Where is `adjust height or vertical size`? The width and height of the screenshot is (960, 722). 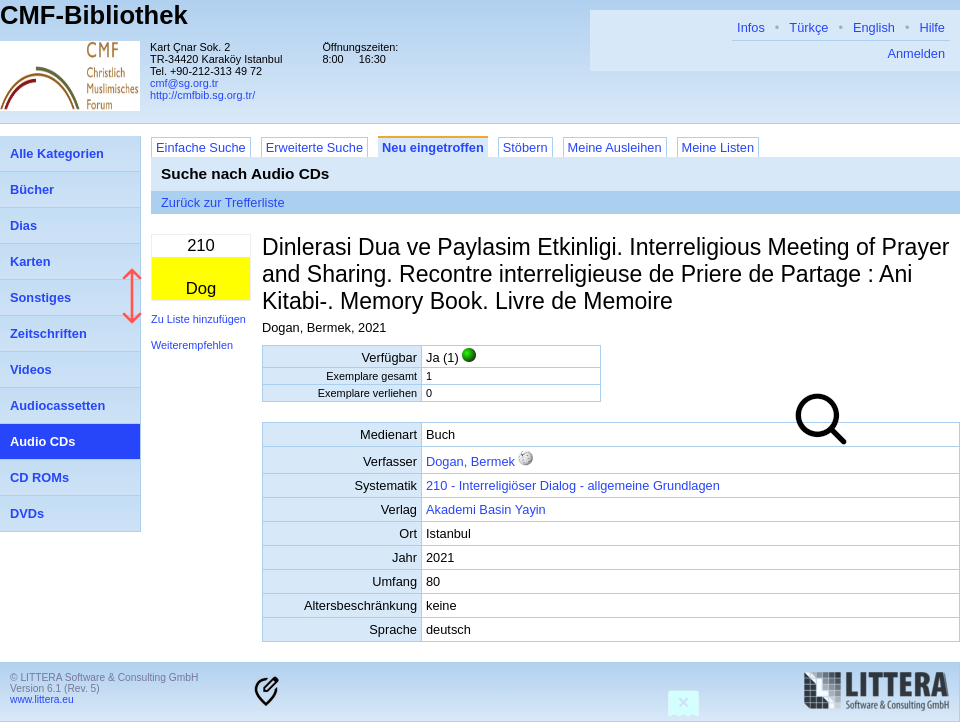
adjust height or vertical size is located at coordinates (132, 296).